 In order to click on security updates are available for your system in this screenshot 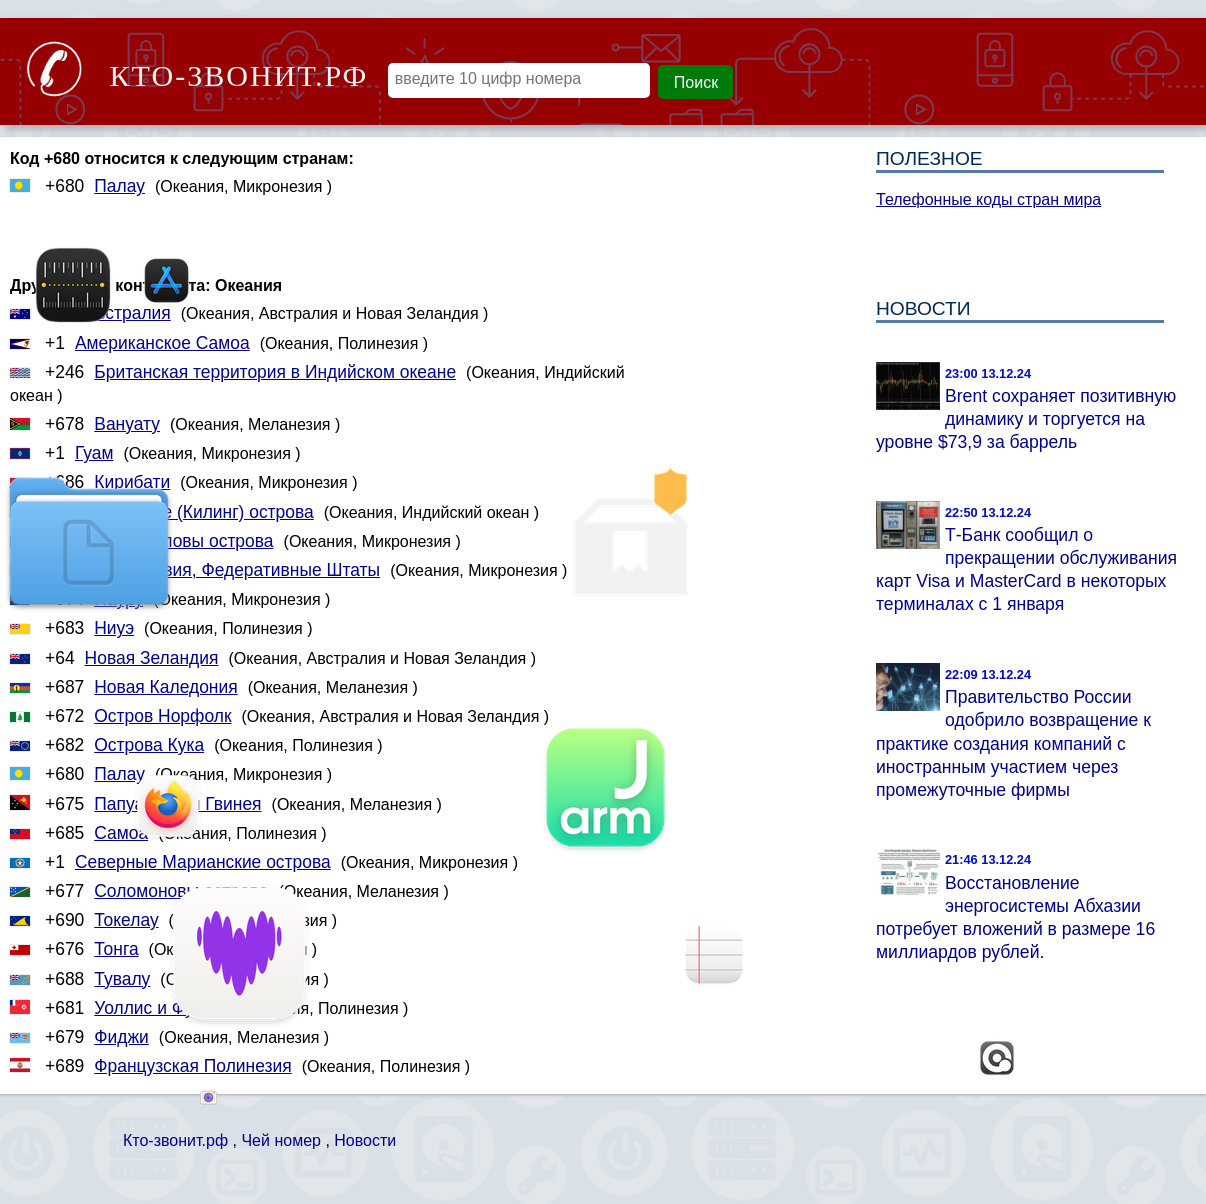, I will do `click(630, 531)`.